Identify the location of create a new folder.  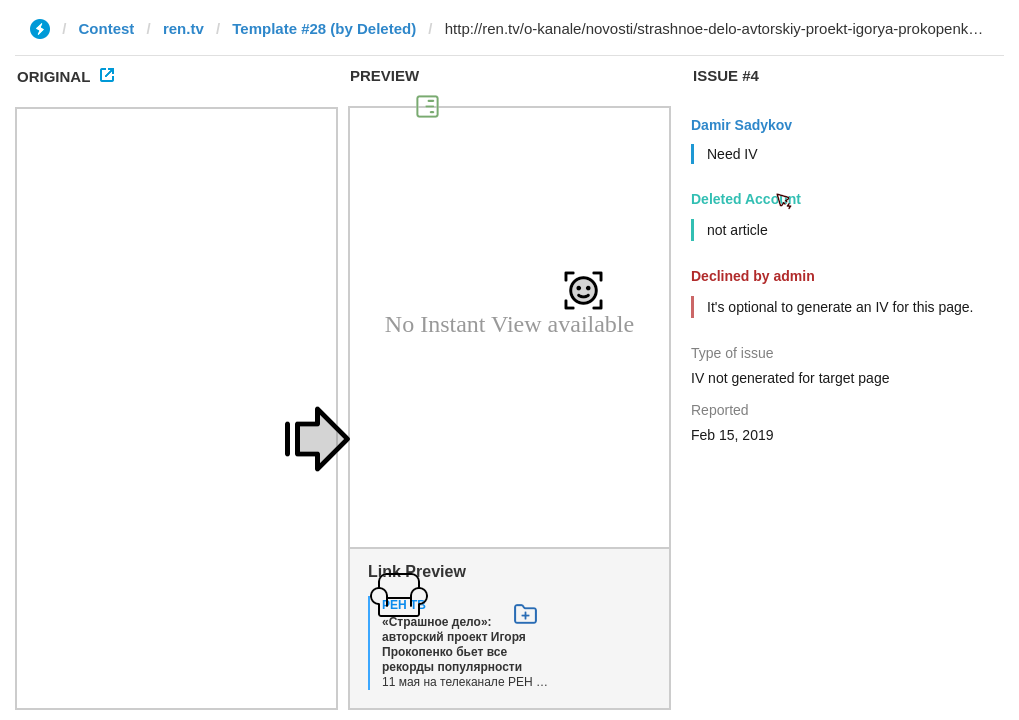
(525, 614).